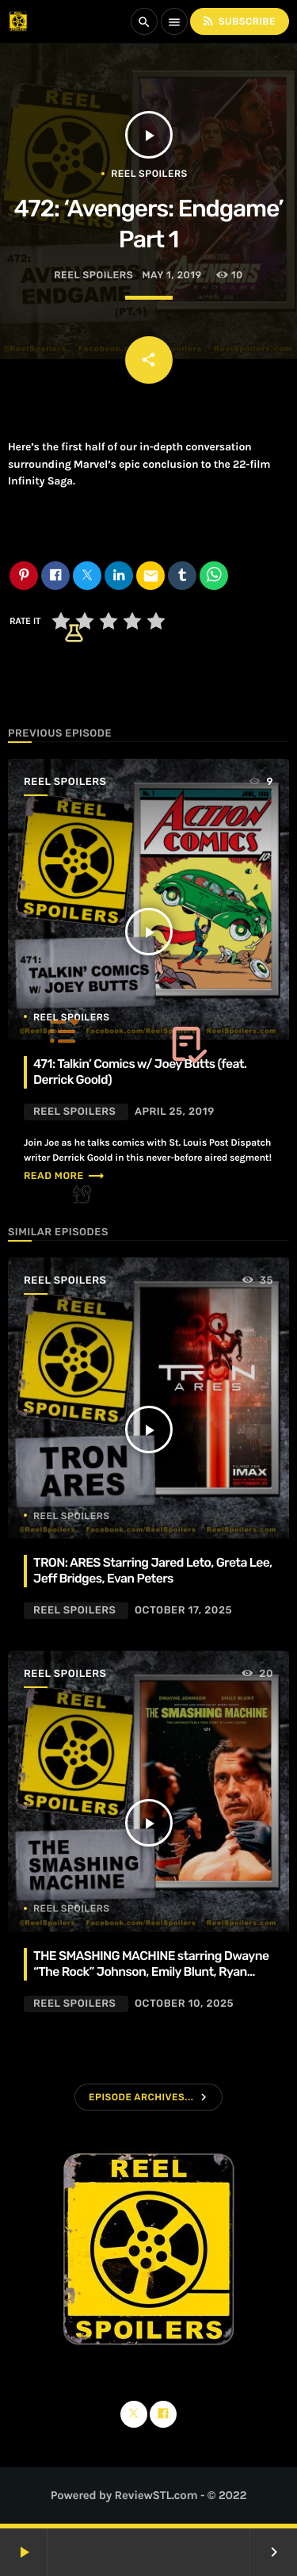 The image size is (297, 2576). What do you see at coordinates (188, 1045) in the screenshot?
I see `view or manage a task checklist` at bounding box center [188, 1045].